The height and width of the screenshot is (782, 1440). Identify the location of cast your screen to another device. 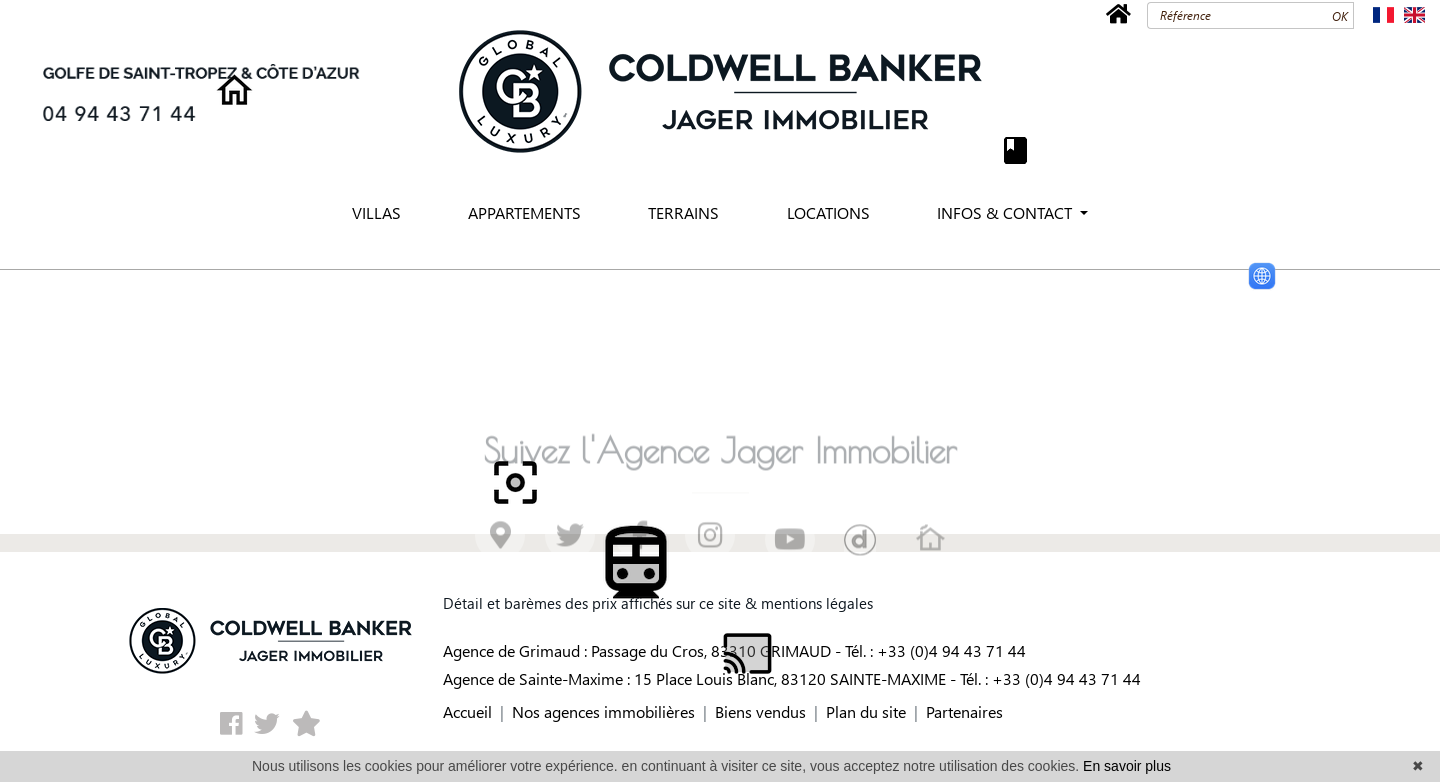
(747, 653).